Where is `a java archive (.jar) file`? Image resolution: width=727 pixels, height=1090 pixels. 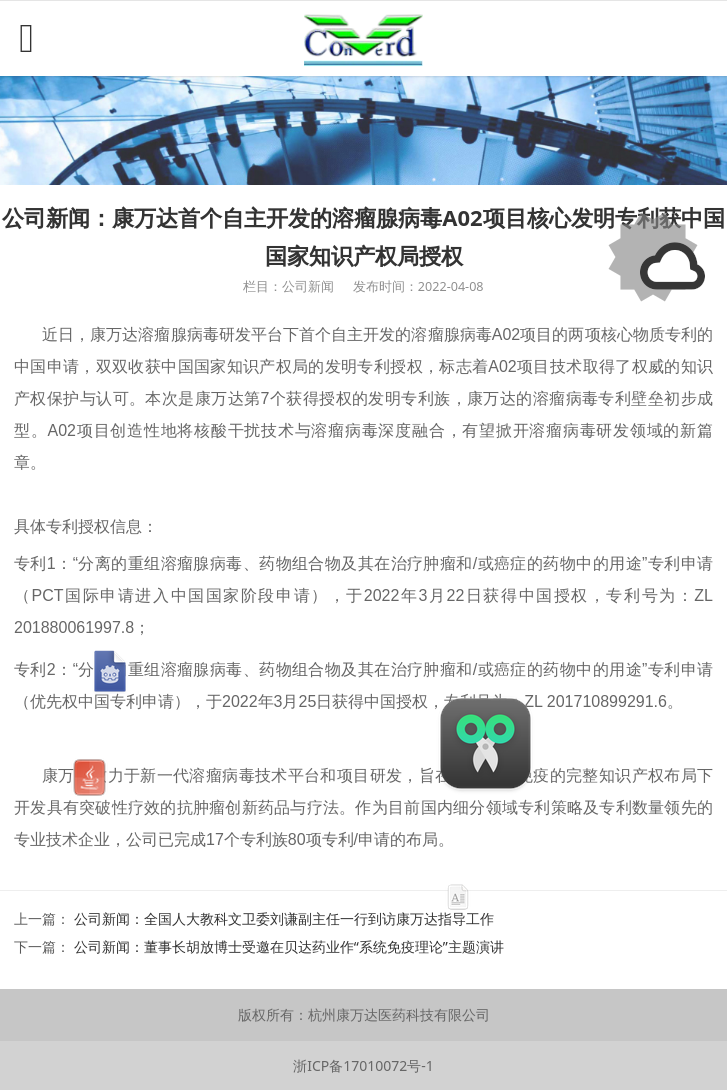
a java archive (.jar) file is located at coordinates (89, 777).